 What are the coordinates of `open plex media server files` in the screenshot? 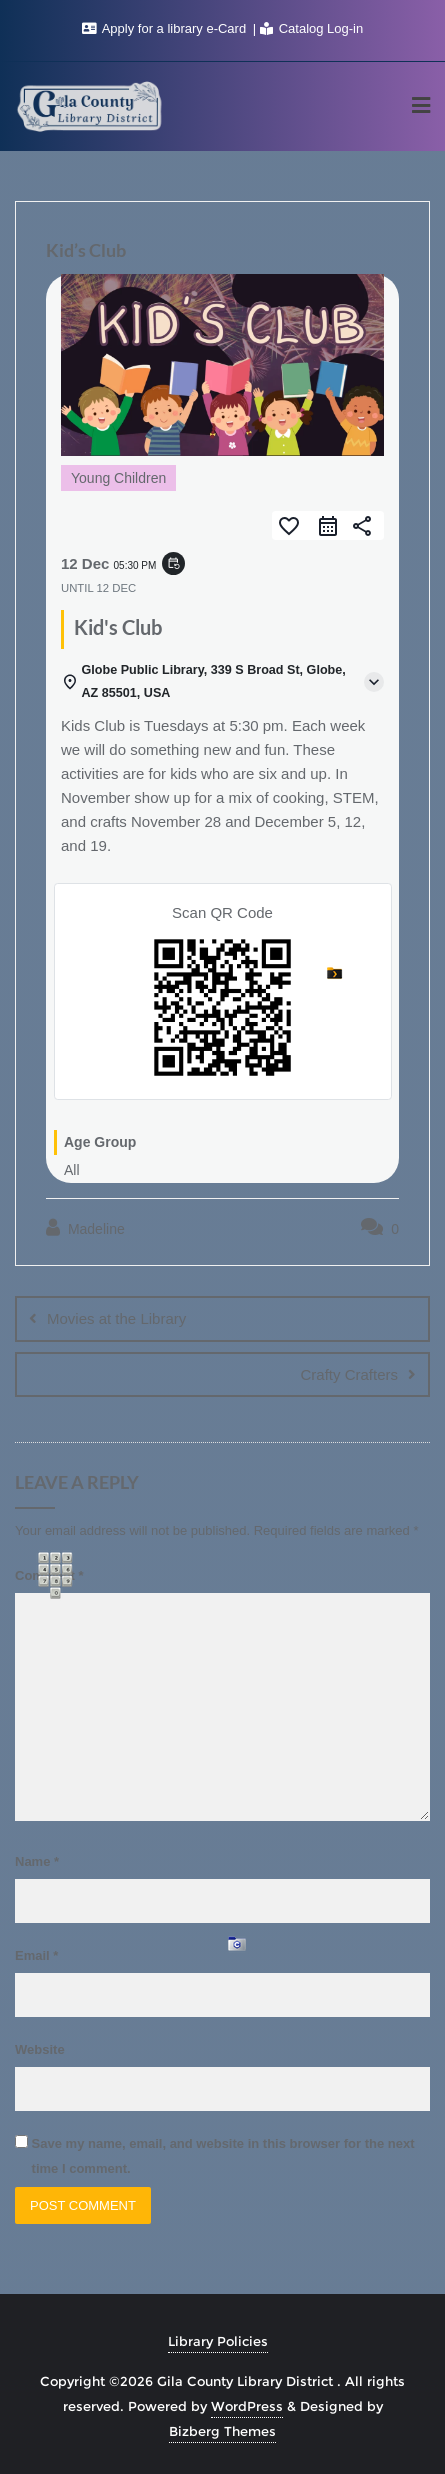 It's located at (334, 973).